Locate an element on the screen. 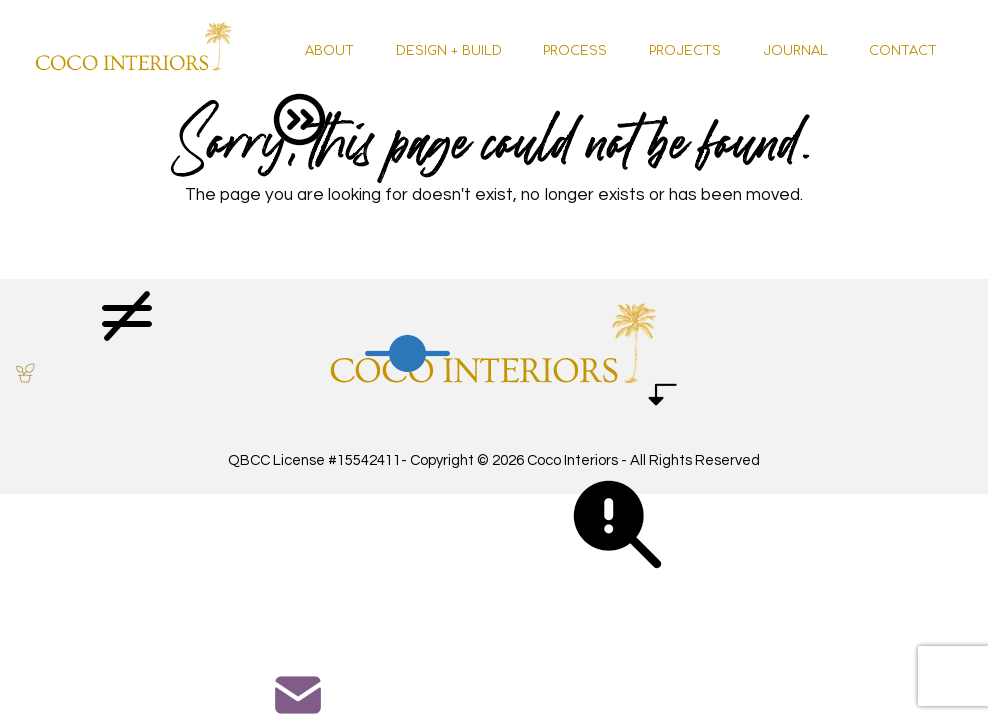  open your inbox or messages is located at coordinates (298, 695).